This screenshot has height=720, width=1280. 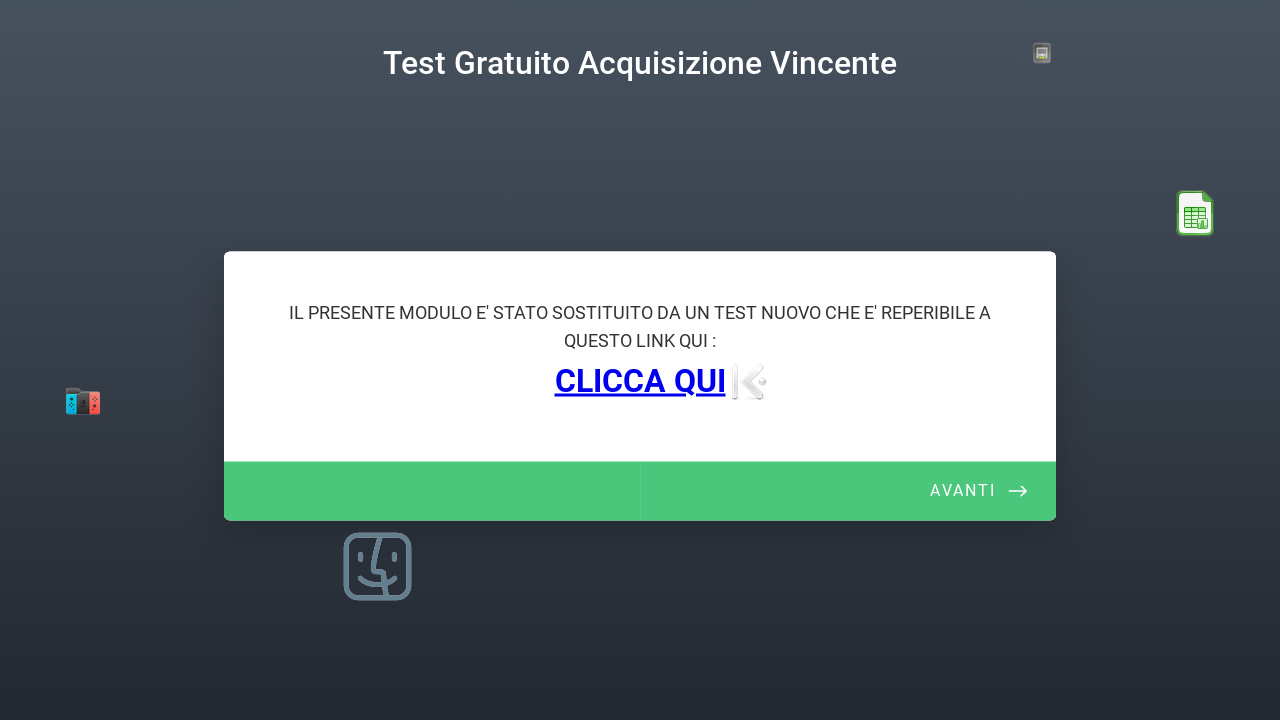 What do you see at coordinates (83, 402) in the screenshot?
I see `open nintendo switch games folder` at bounding box center [83, 402].